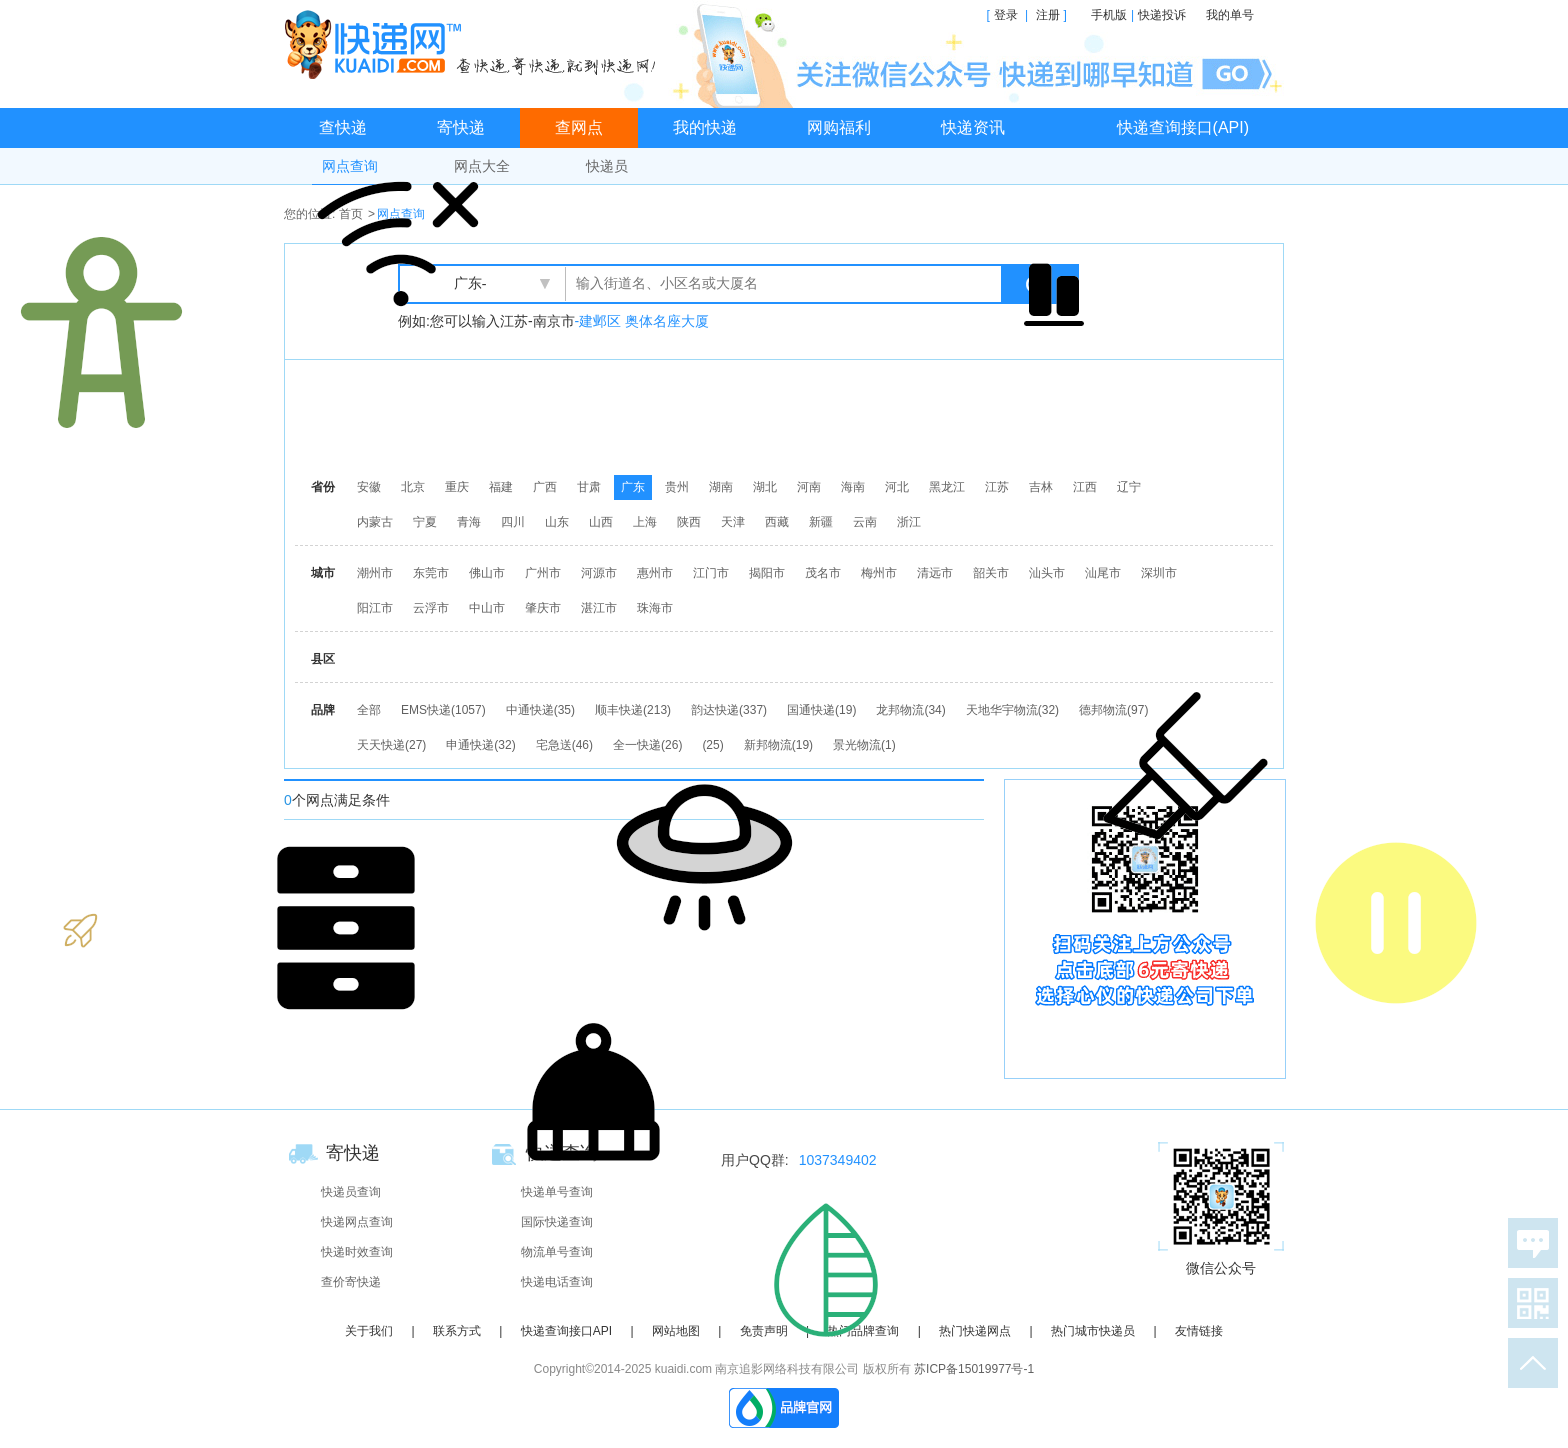  I want to click on align selected objects to the bottom edge, so click(1054, 296).